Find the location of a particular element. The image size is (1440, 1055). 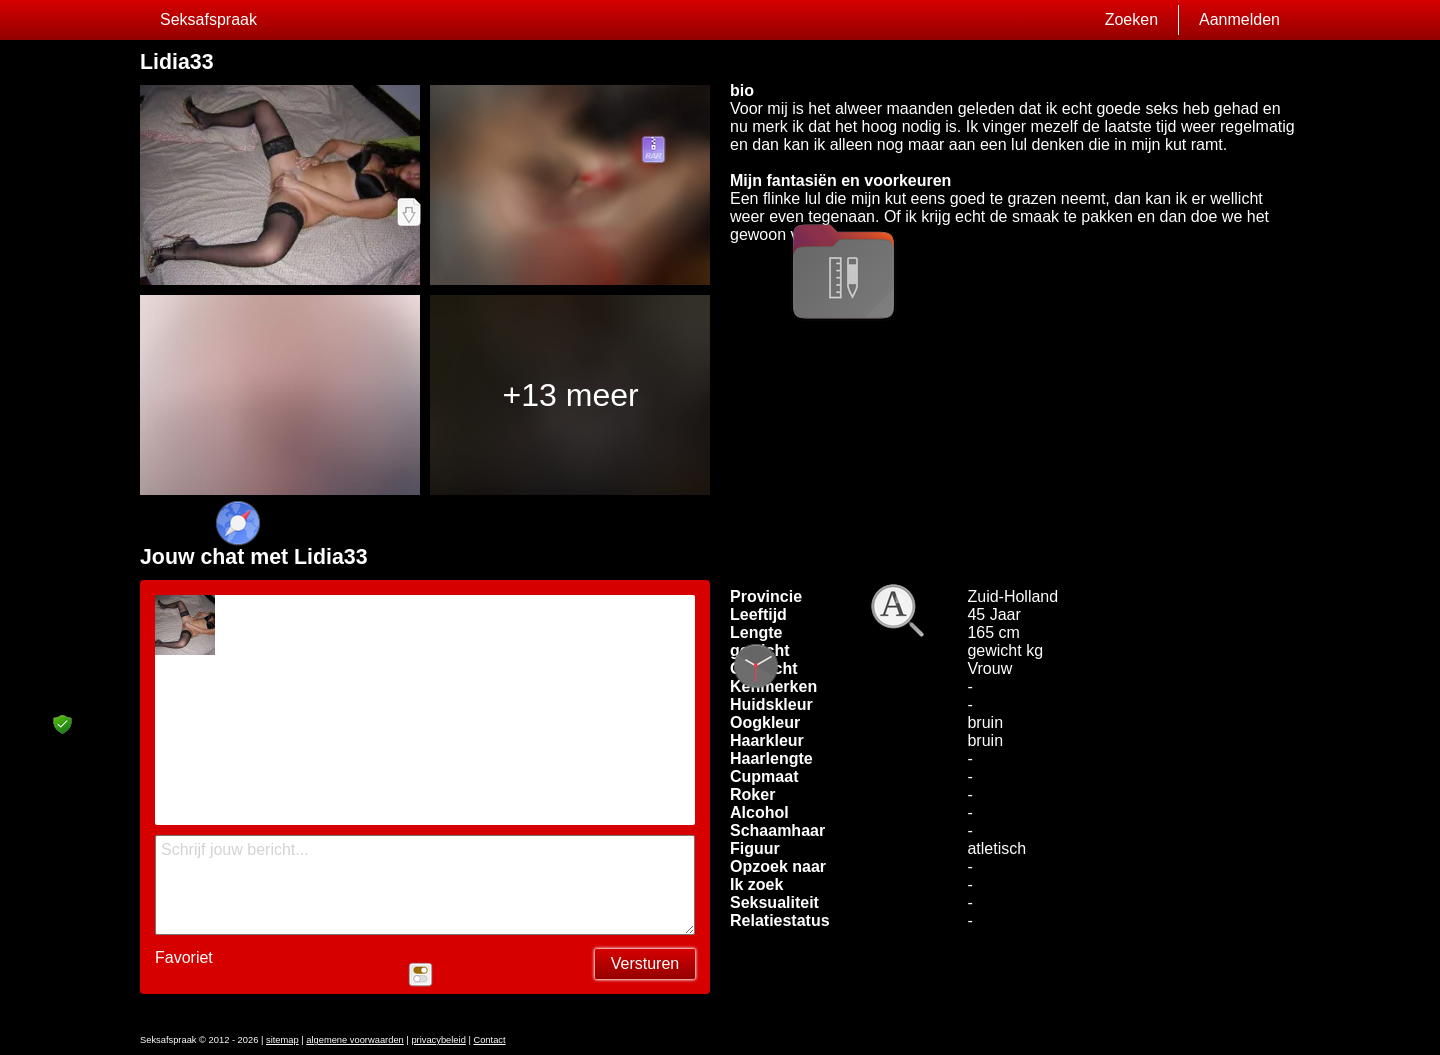

open web browser is located at coordinates (238, 523).